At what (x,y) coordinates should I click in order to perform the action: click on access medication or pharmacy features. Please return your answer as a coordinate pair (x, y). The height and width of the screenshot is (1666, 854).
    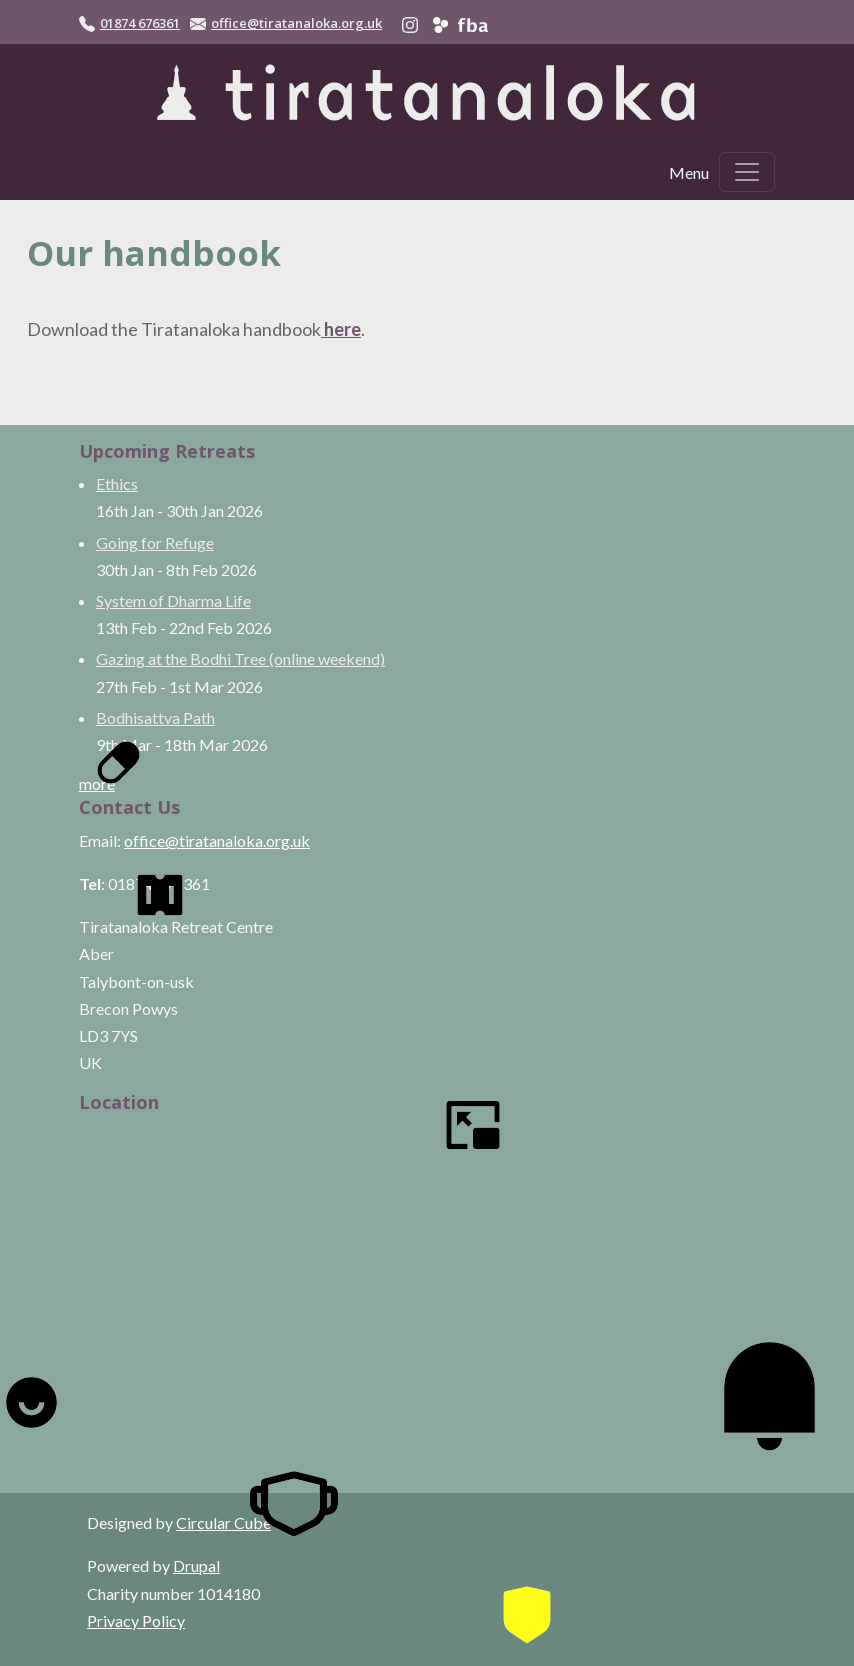
    Looking at the image, I should click on (118, 762).